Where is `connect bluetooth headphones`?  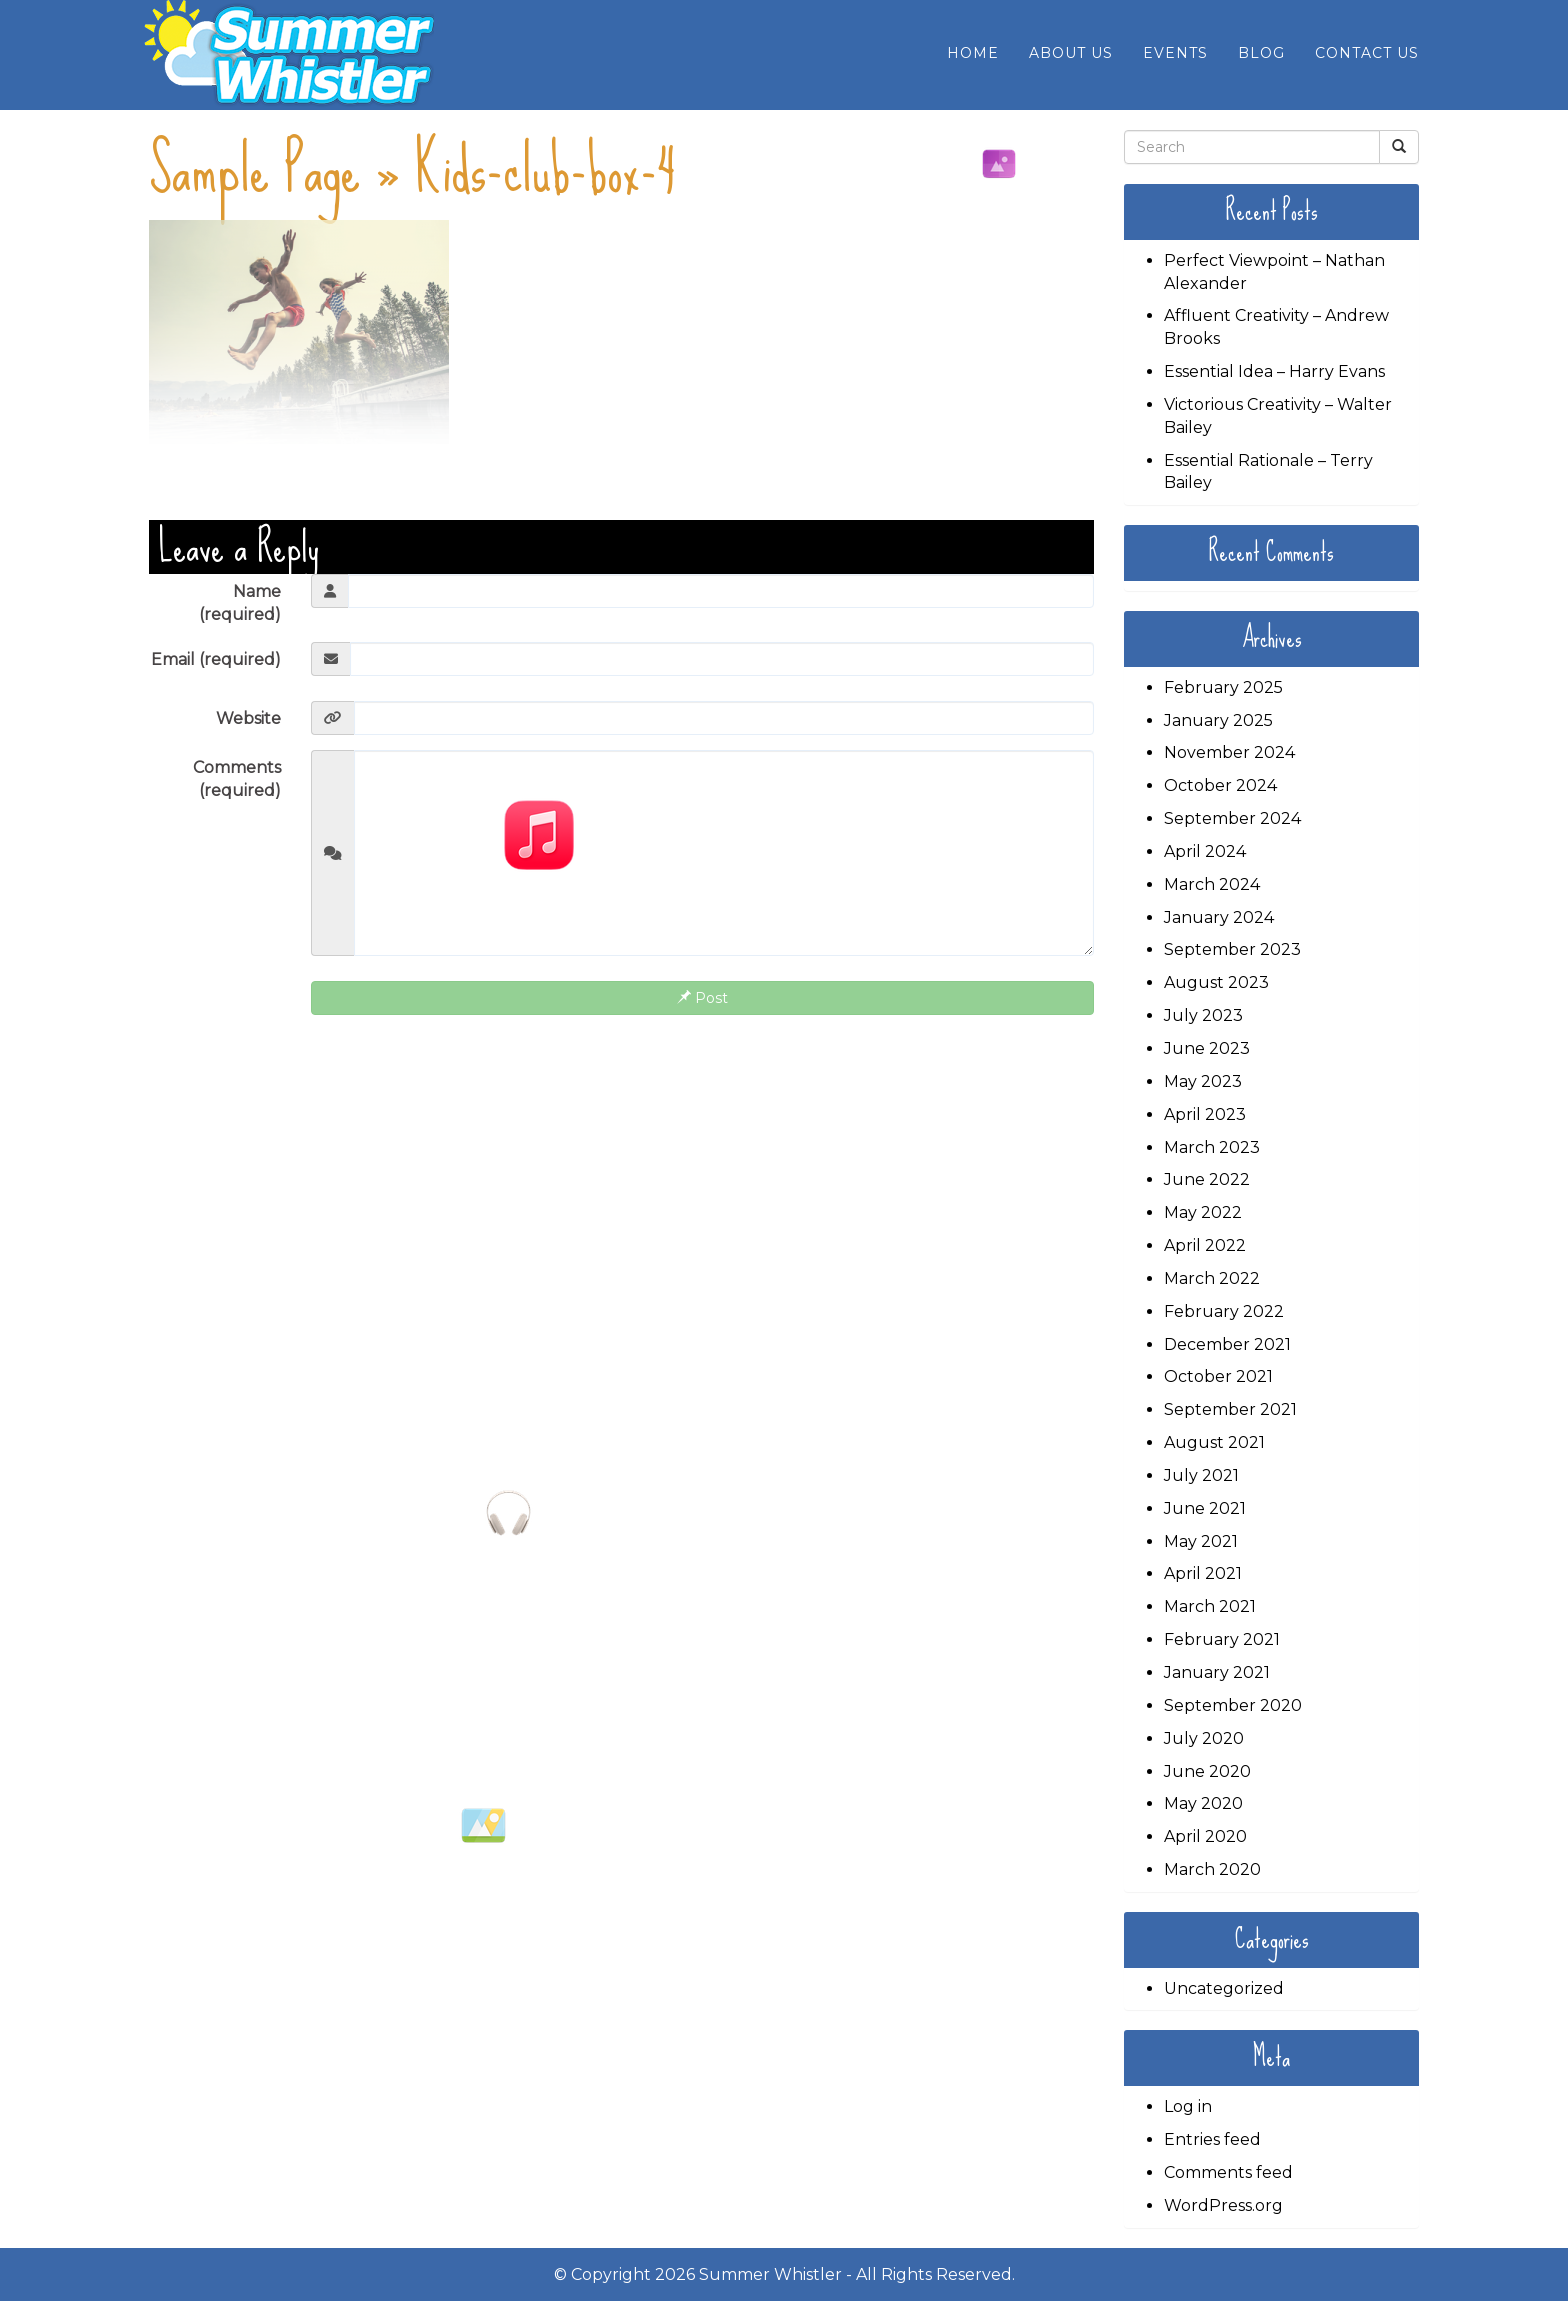
connect bluetooth headphones is located at coordinates (508, 1513).